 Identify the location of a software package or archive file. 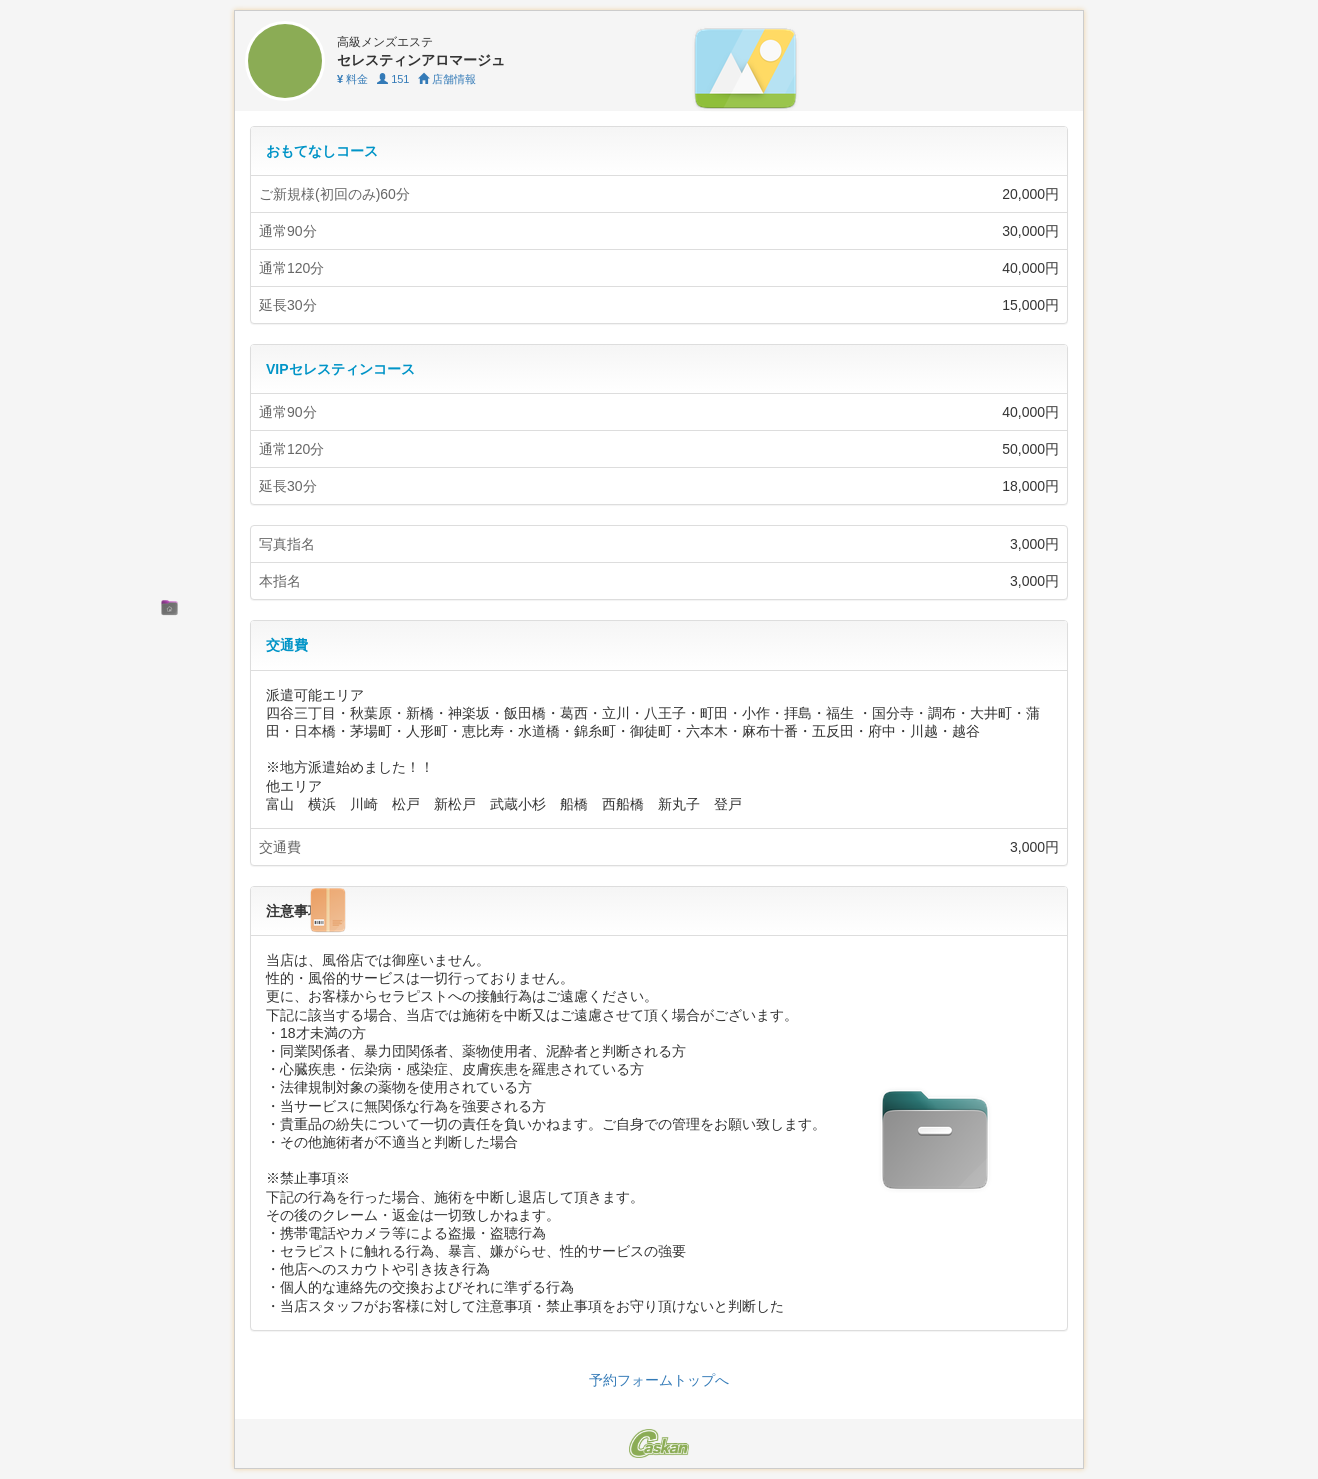
(328, 910).